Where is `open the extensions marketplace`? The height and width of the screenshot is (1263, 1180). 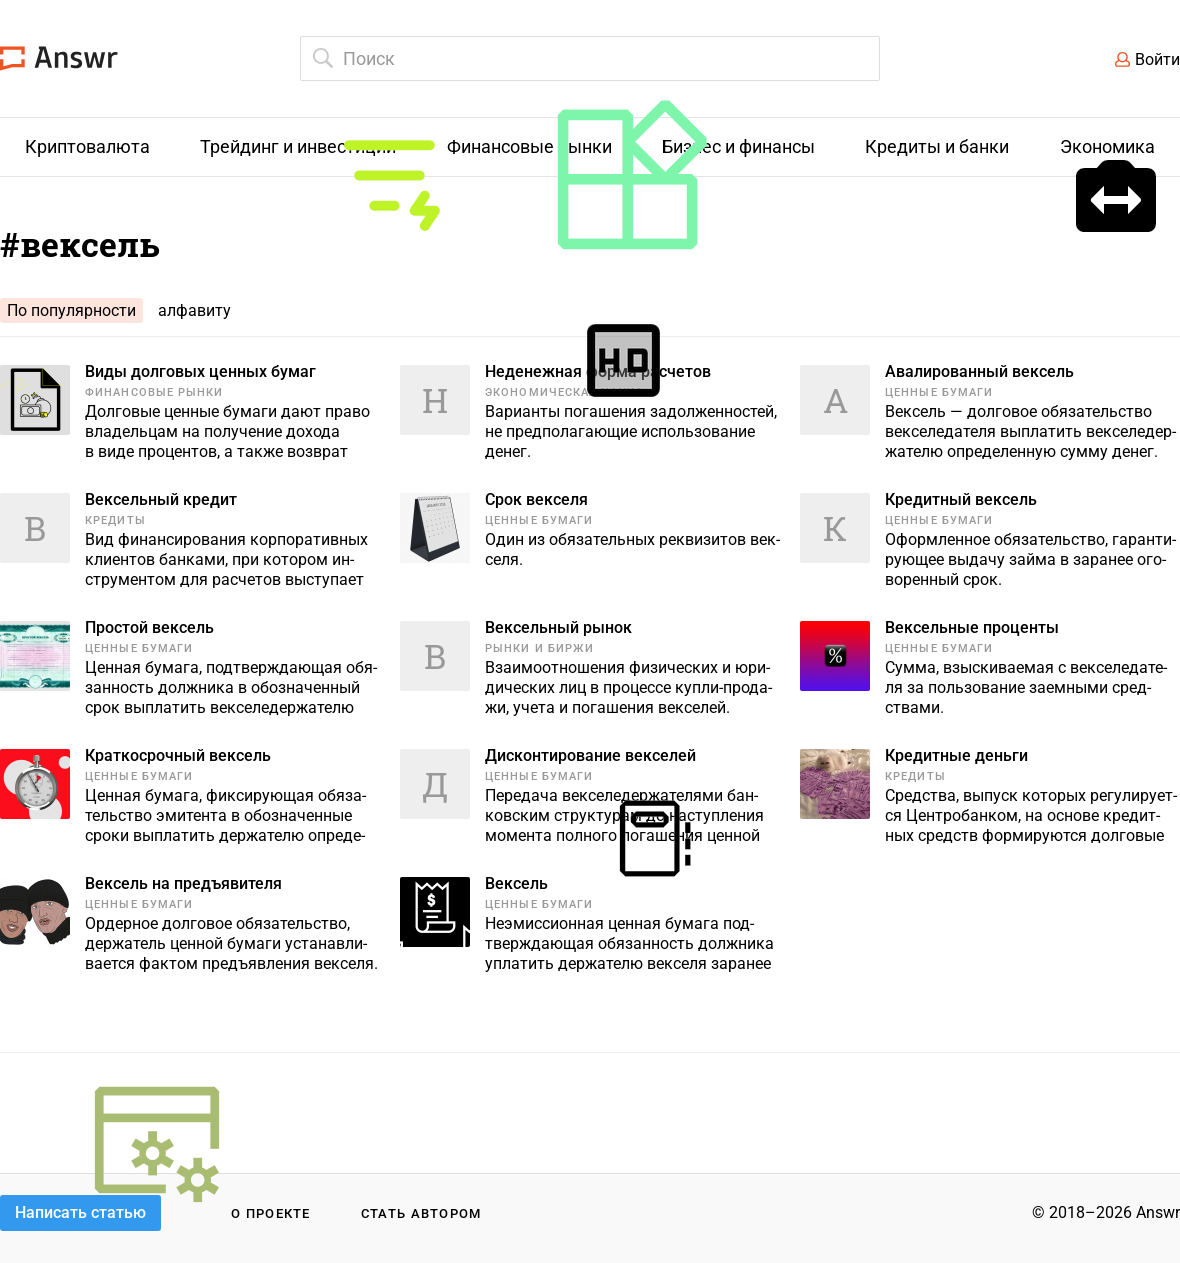 open the extensions marketplace is located at coordinates (626, 174).